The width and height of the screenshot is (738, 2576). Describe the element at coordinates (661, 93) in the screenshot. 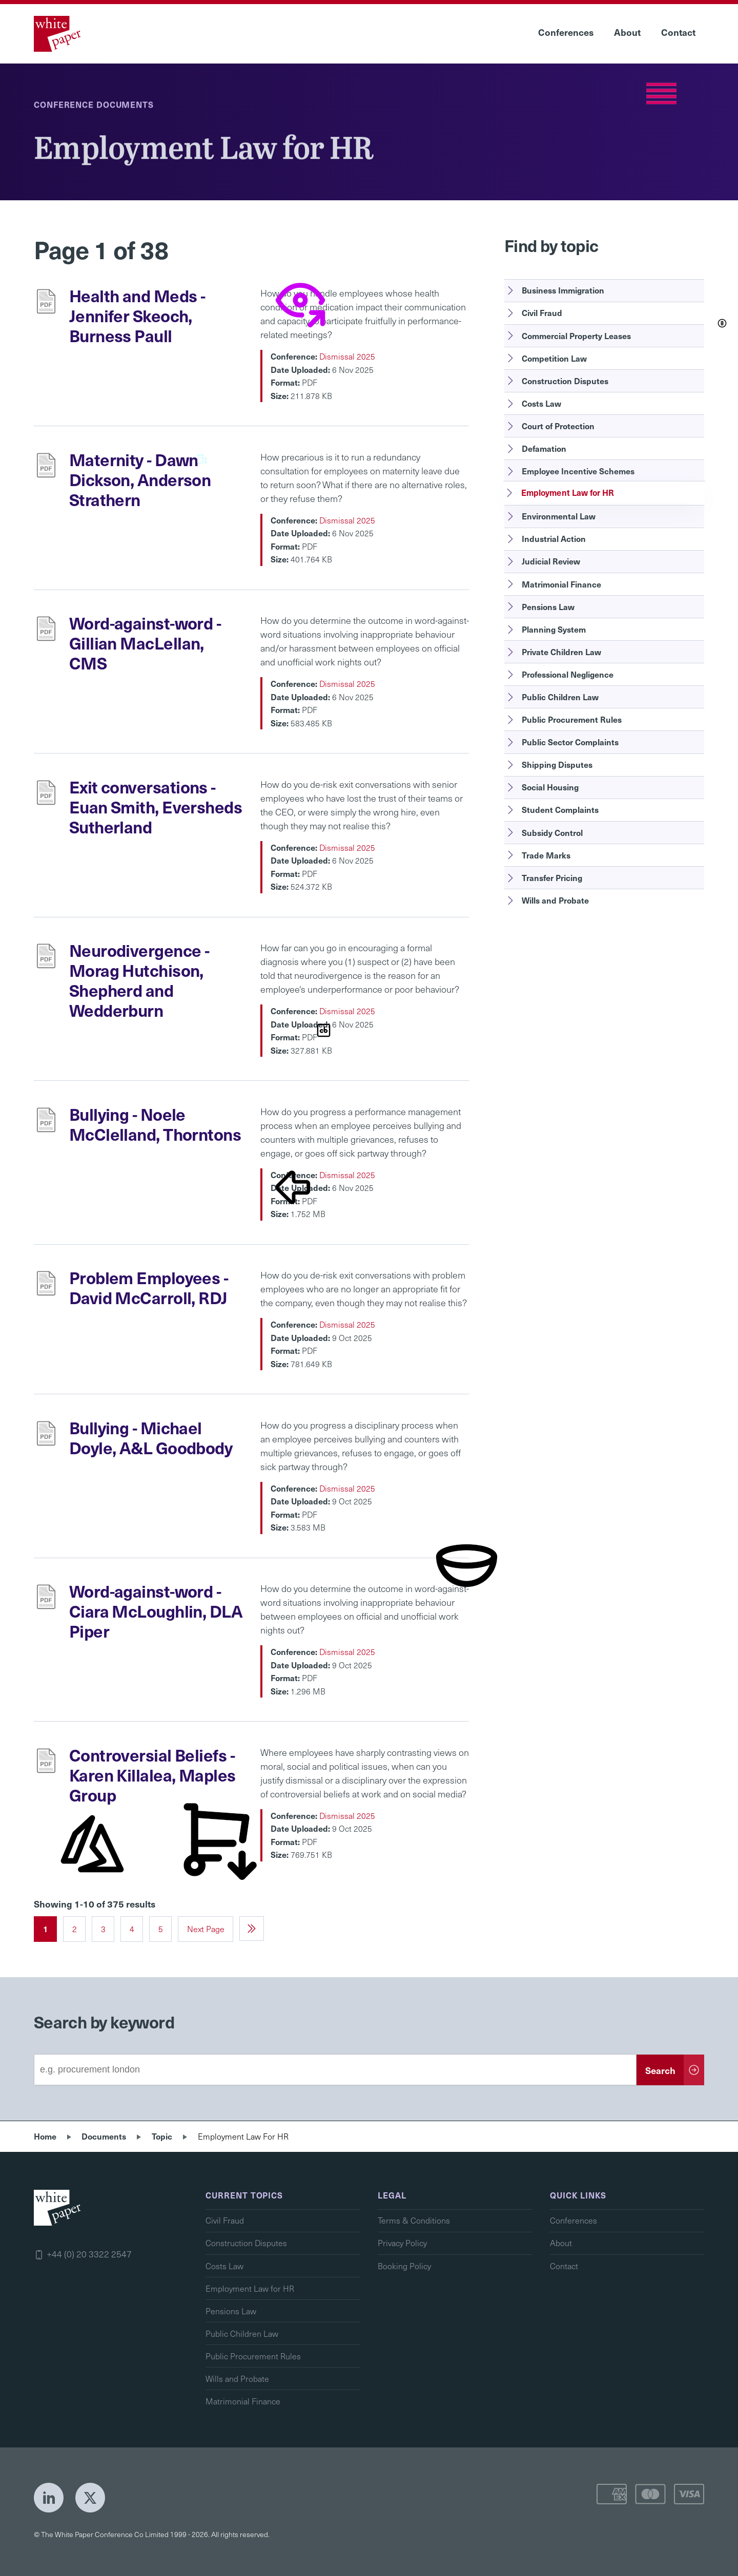

I see `switch to list view` at that location.